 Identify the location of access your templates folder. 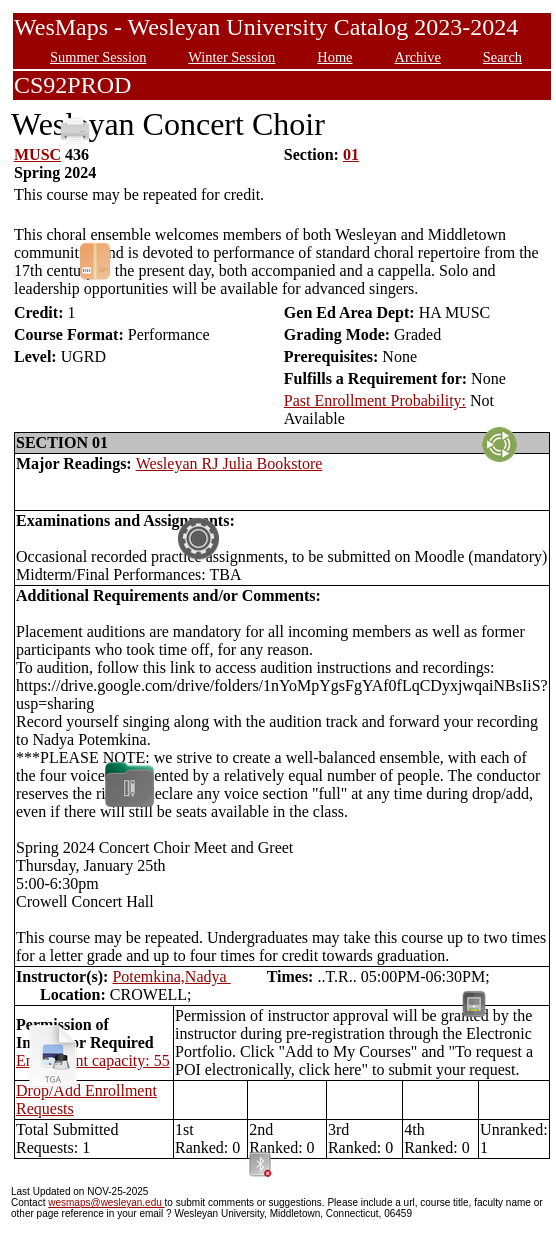
(129, 784).